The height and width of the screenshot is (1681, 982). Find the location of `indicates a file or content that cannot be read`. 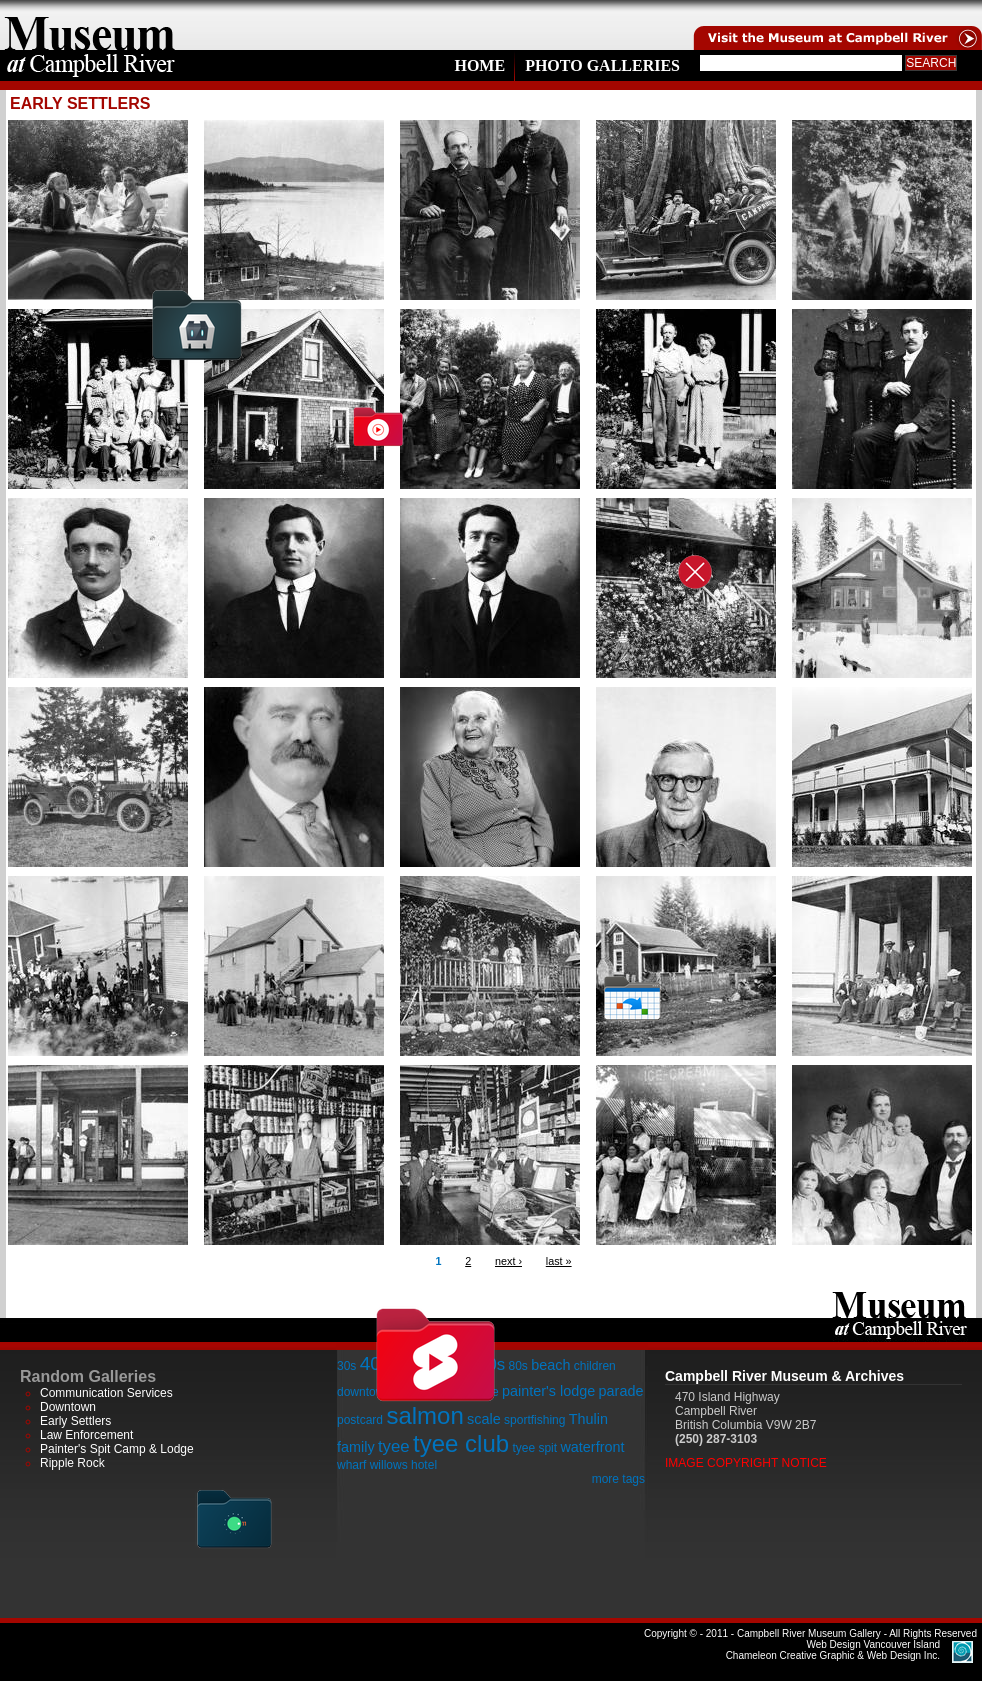

indicates a file or content that cannot be read is located at coordinates (695, 572).